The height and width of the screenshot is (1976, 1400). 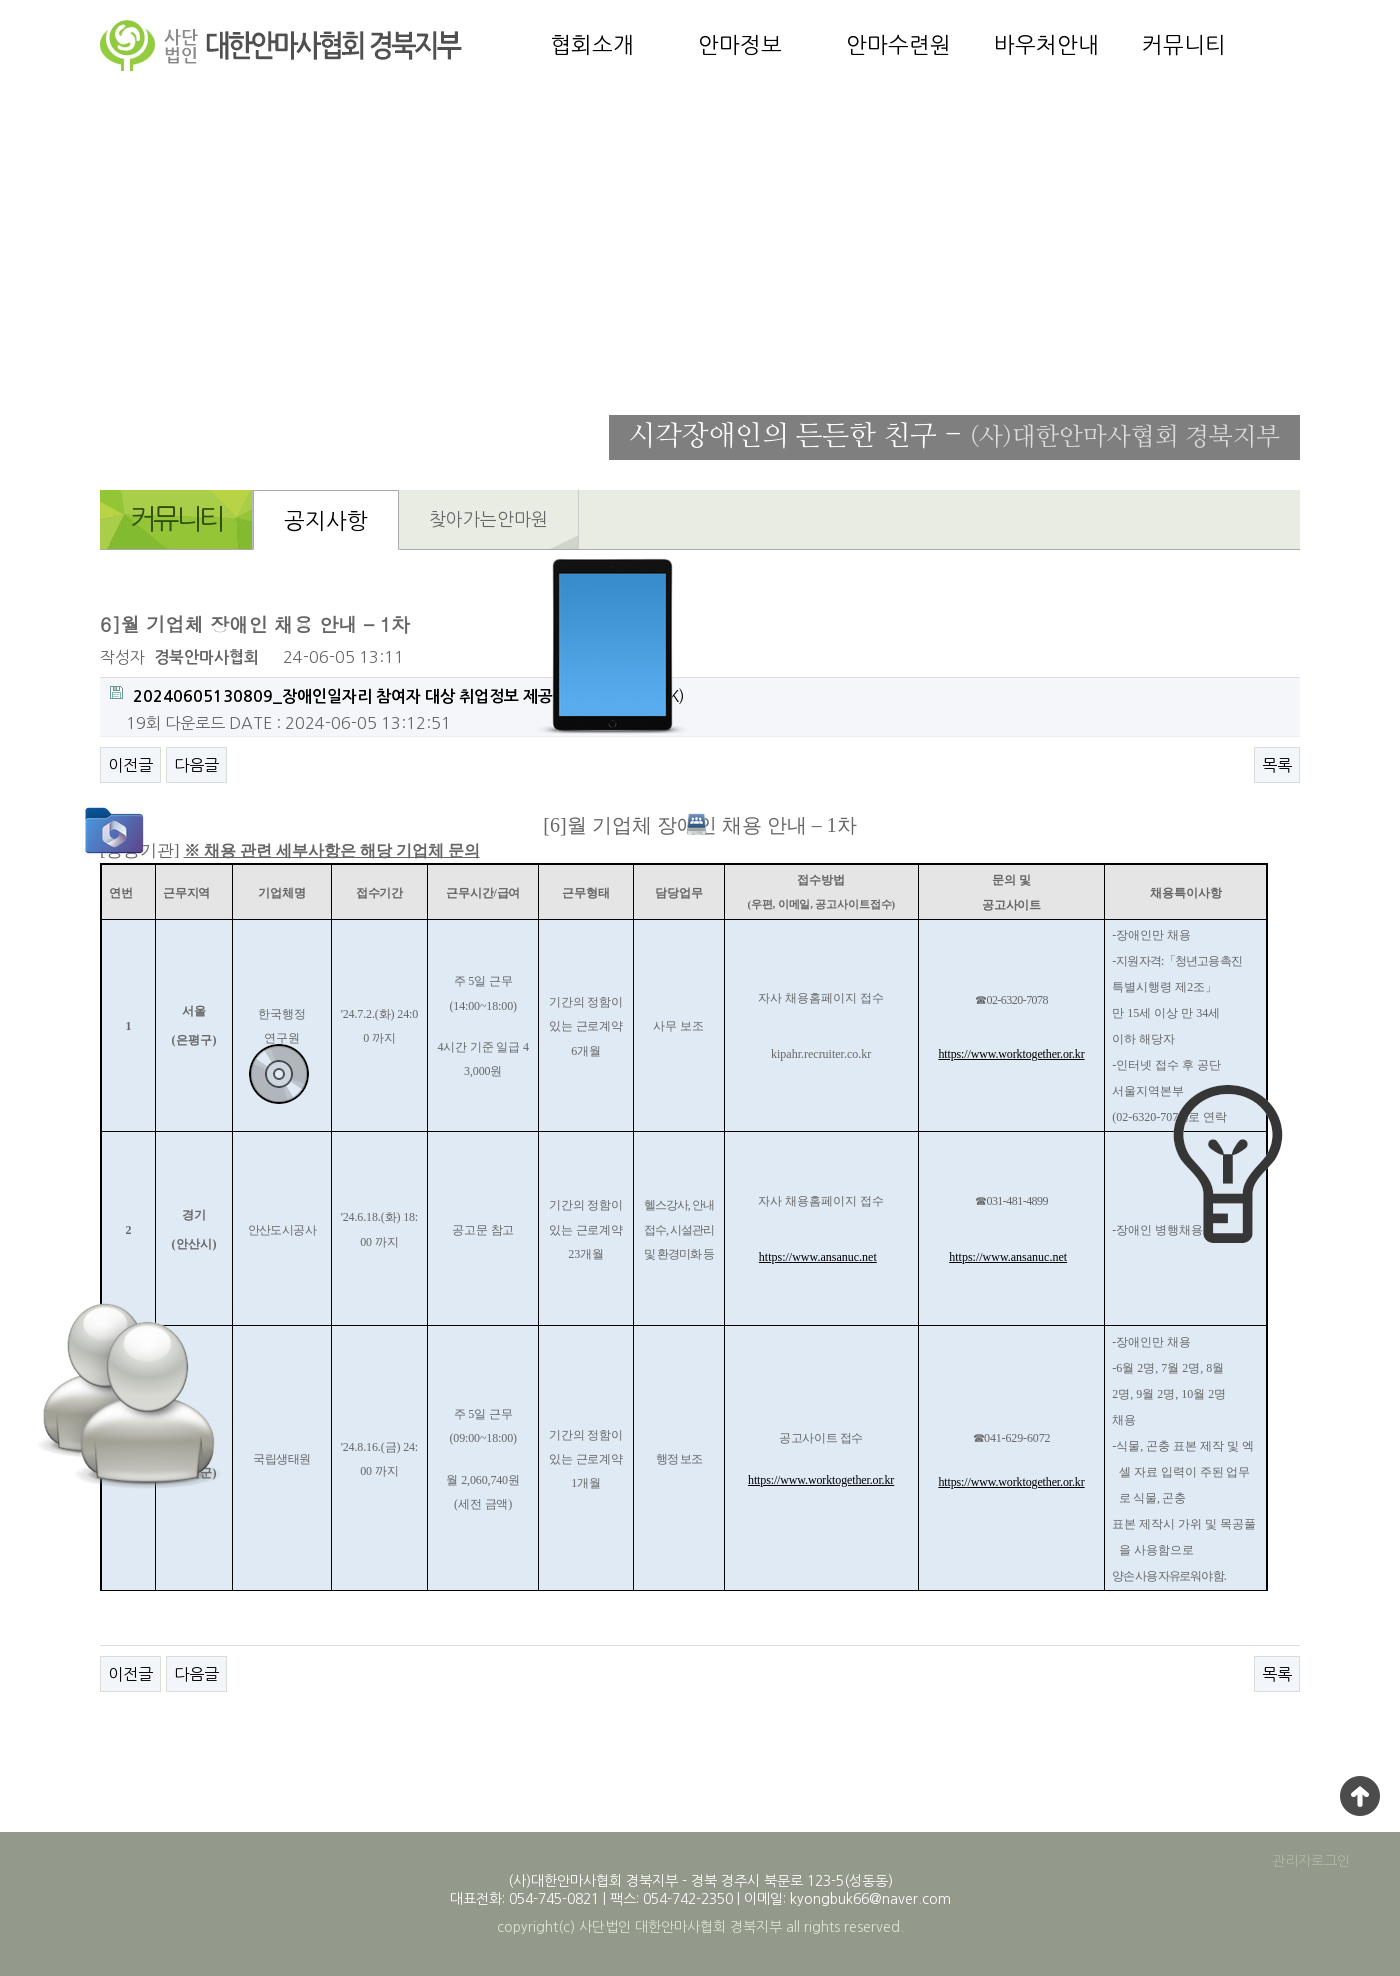 What do you see at coordinates (279, 1074) in the screenshot?
I see `access optical disc drive in sidebar` at bounding box center [279, 1074].